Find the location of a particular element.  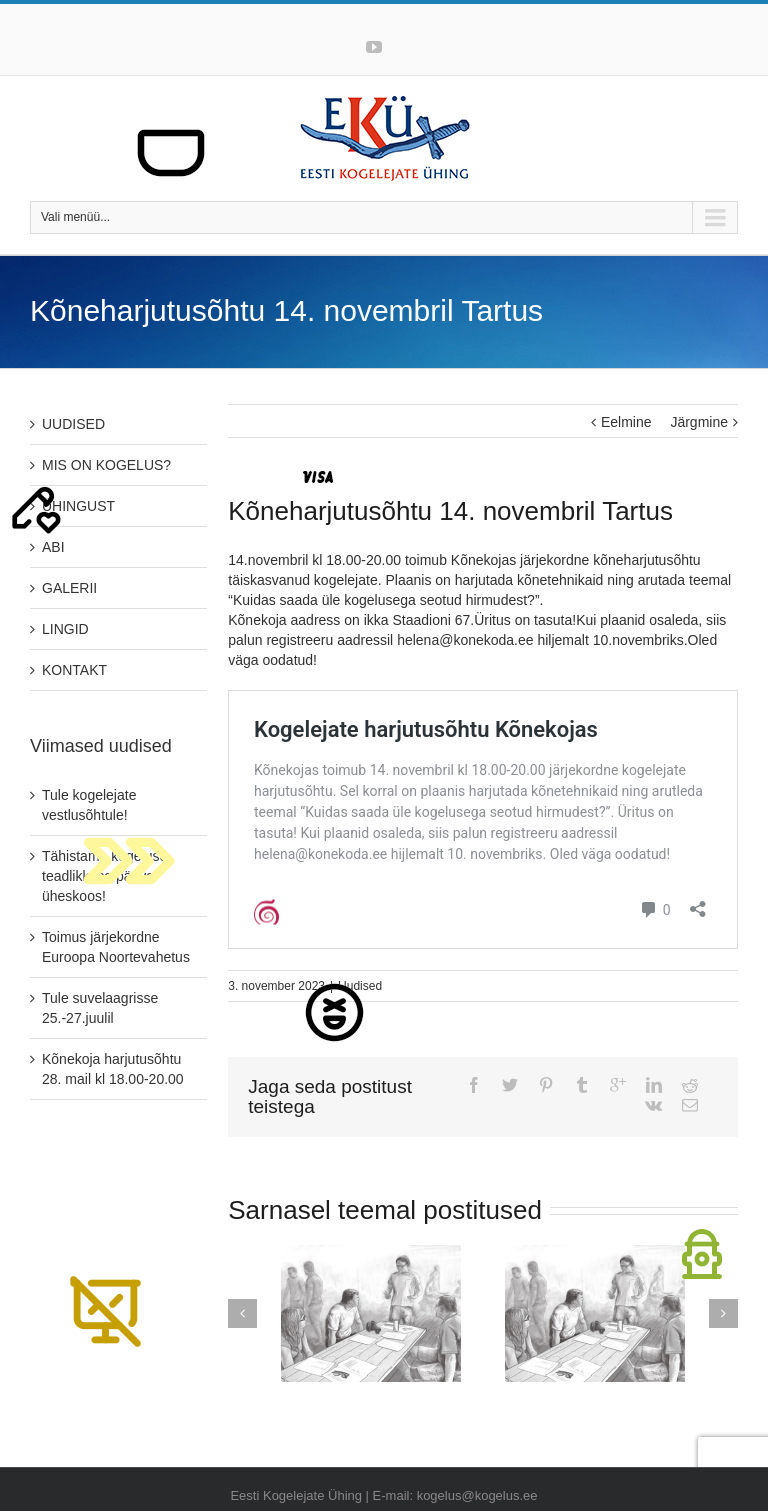

react with a laughing emoji is located at coordinates (334, 1012).